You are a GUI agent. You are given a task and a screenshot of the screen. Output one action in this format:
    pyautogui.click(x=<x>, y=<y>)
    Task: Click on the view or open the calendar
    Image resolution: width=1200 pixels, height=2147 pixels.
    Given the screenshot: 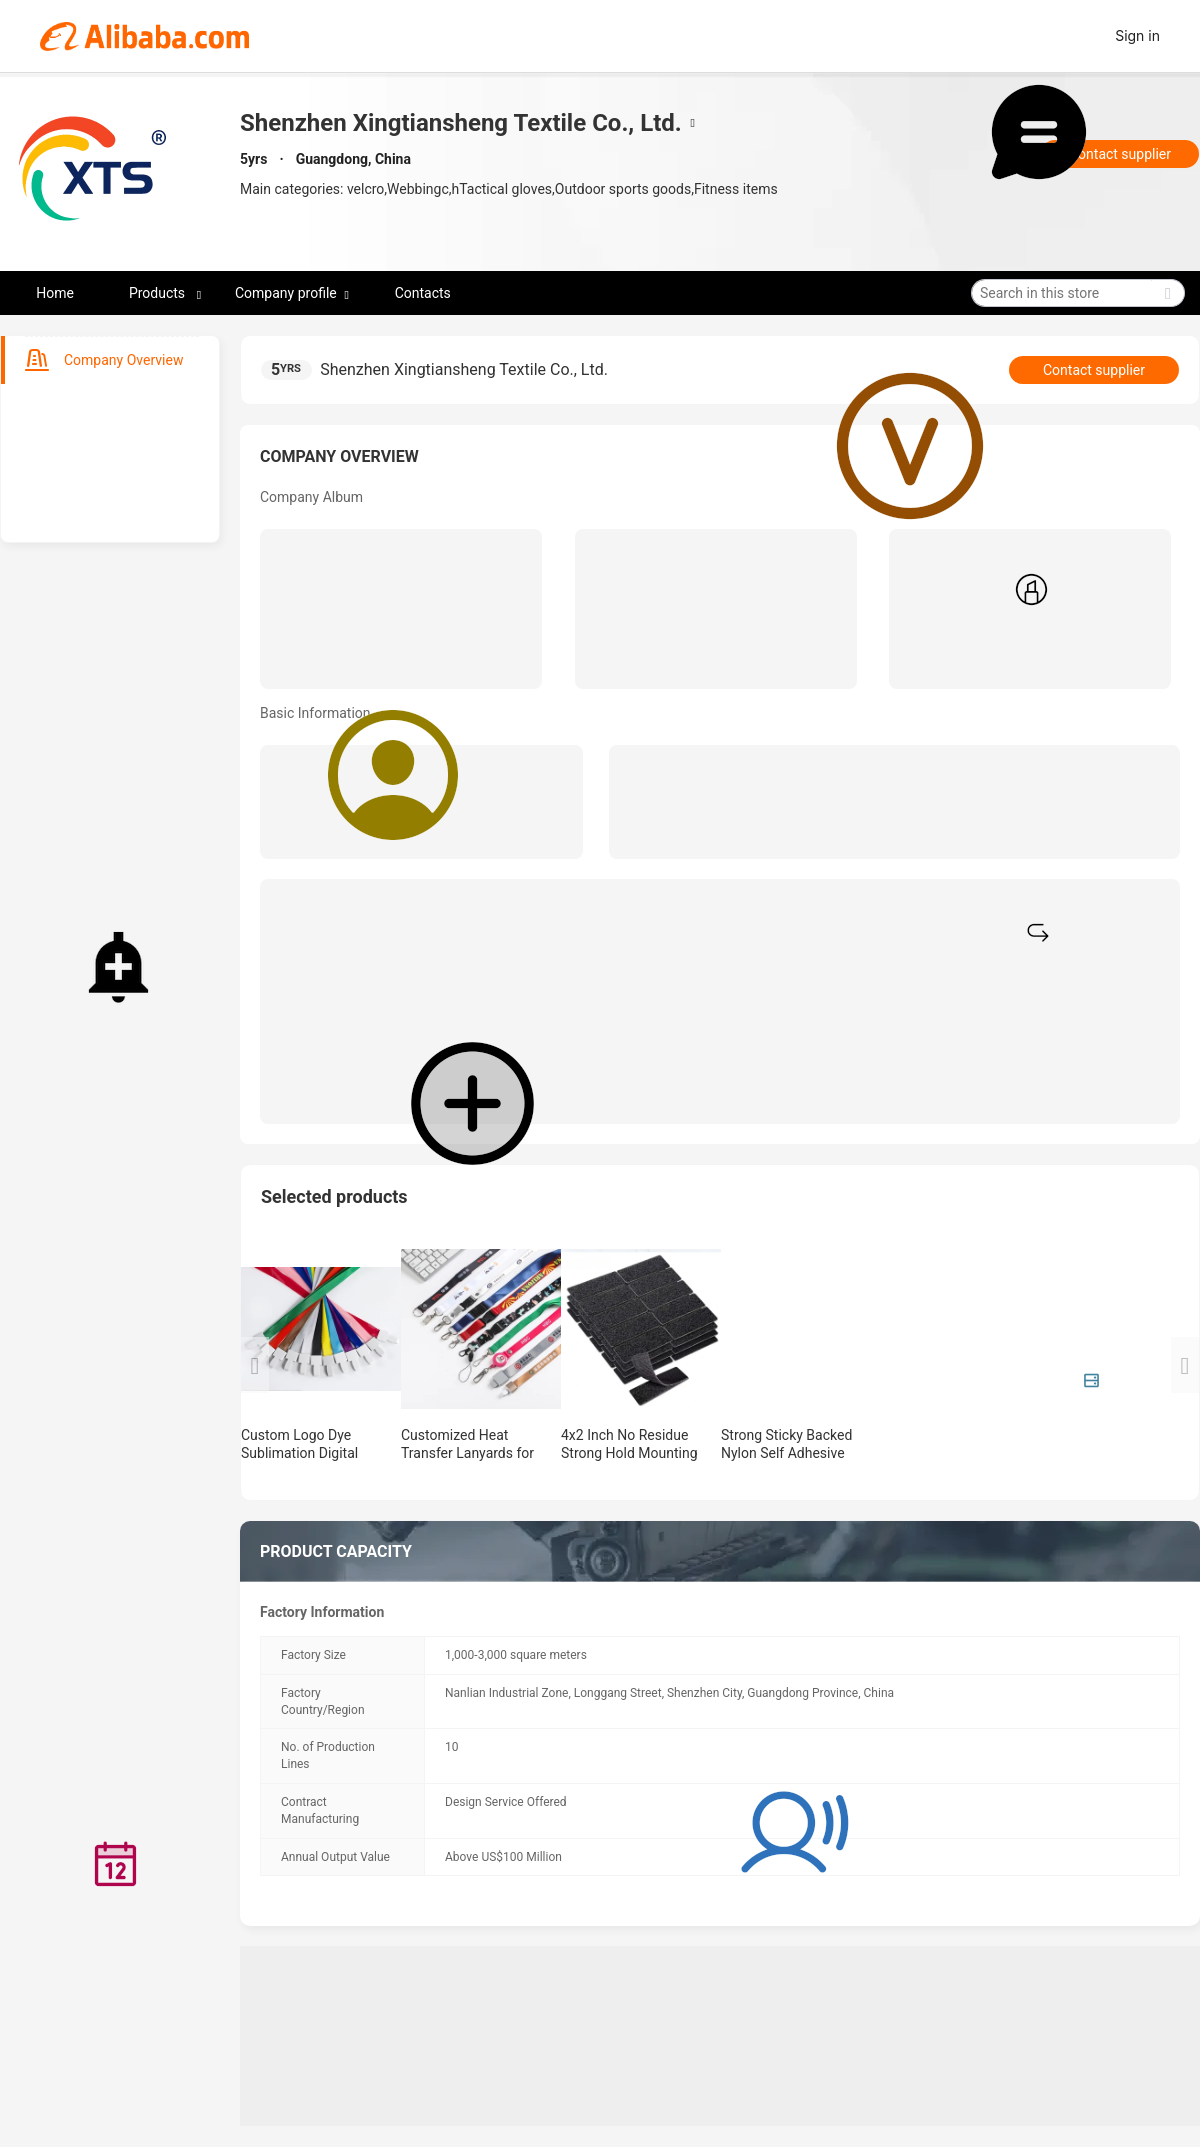 What is the action you would take?
    pyautogui.click(x=115, y=1865)
    